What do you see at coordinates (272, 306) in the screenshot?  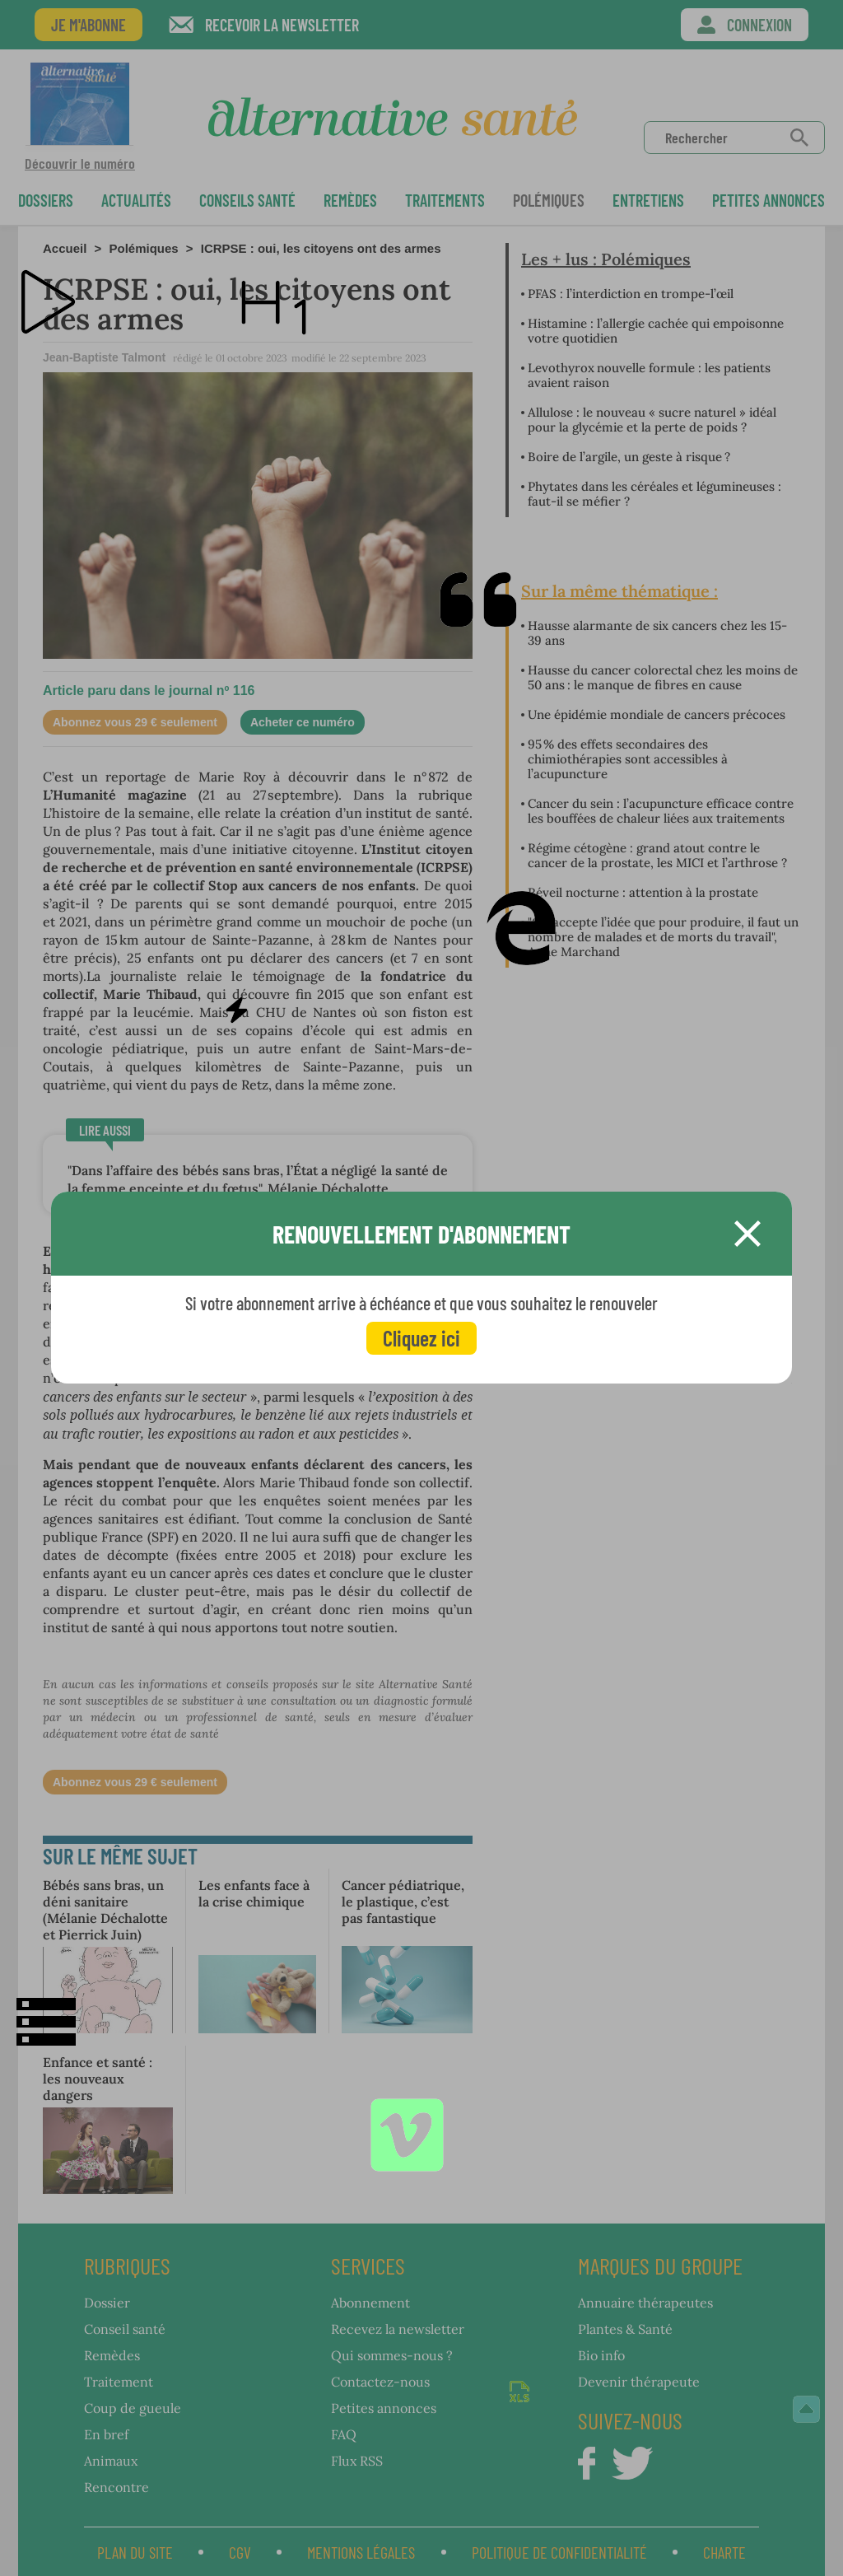 I see `format text as heading level 1` at bounding box center [272, 306].